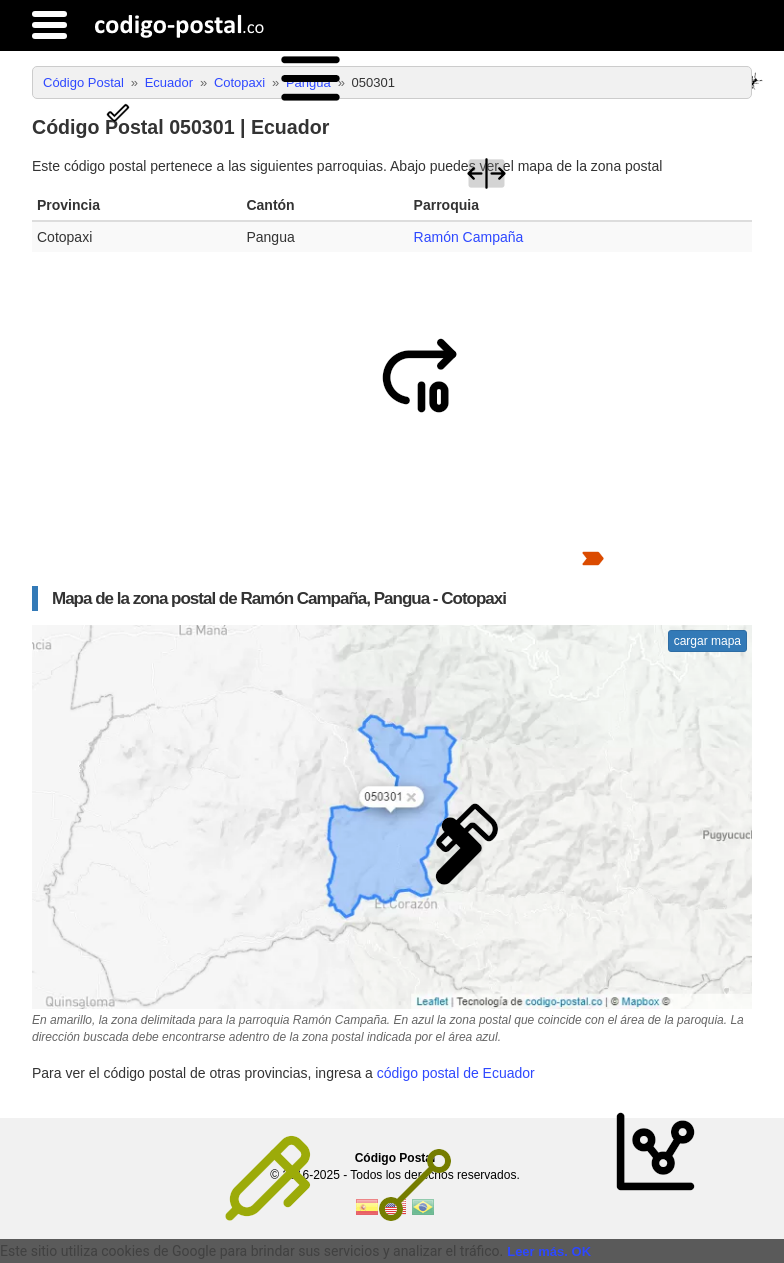 Image resolution: width=784 pixels, height=1263 pixels. What do you see at coordinates (463, 844) in the screenshot?
I see `access plumbing or maintenance tools` at bounding box center [463, 844].